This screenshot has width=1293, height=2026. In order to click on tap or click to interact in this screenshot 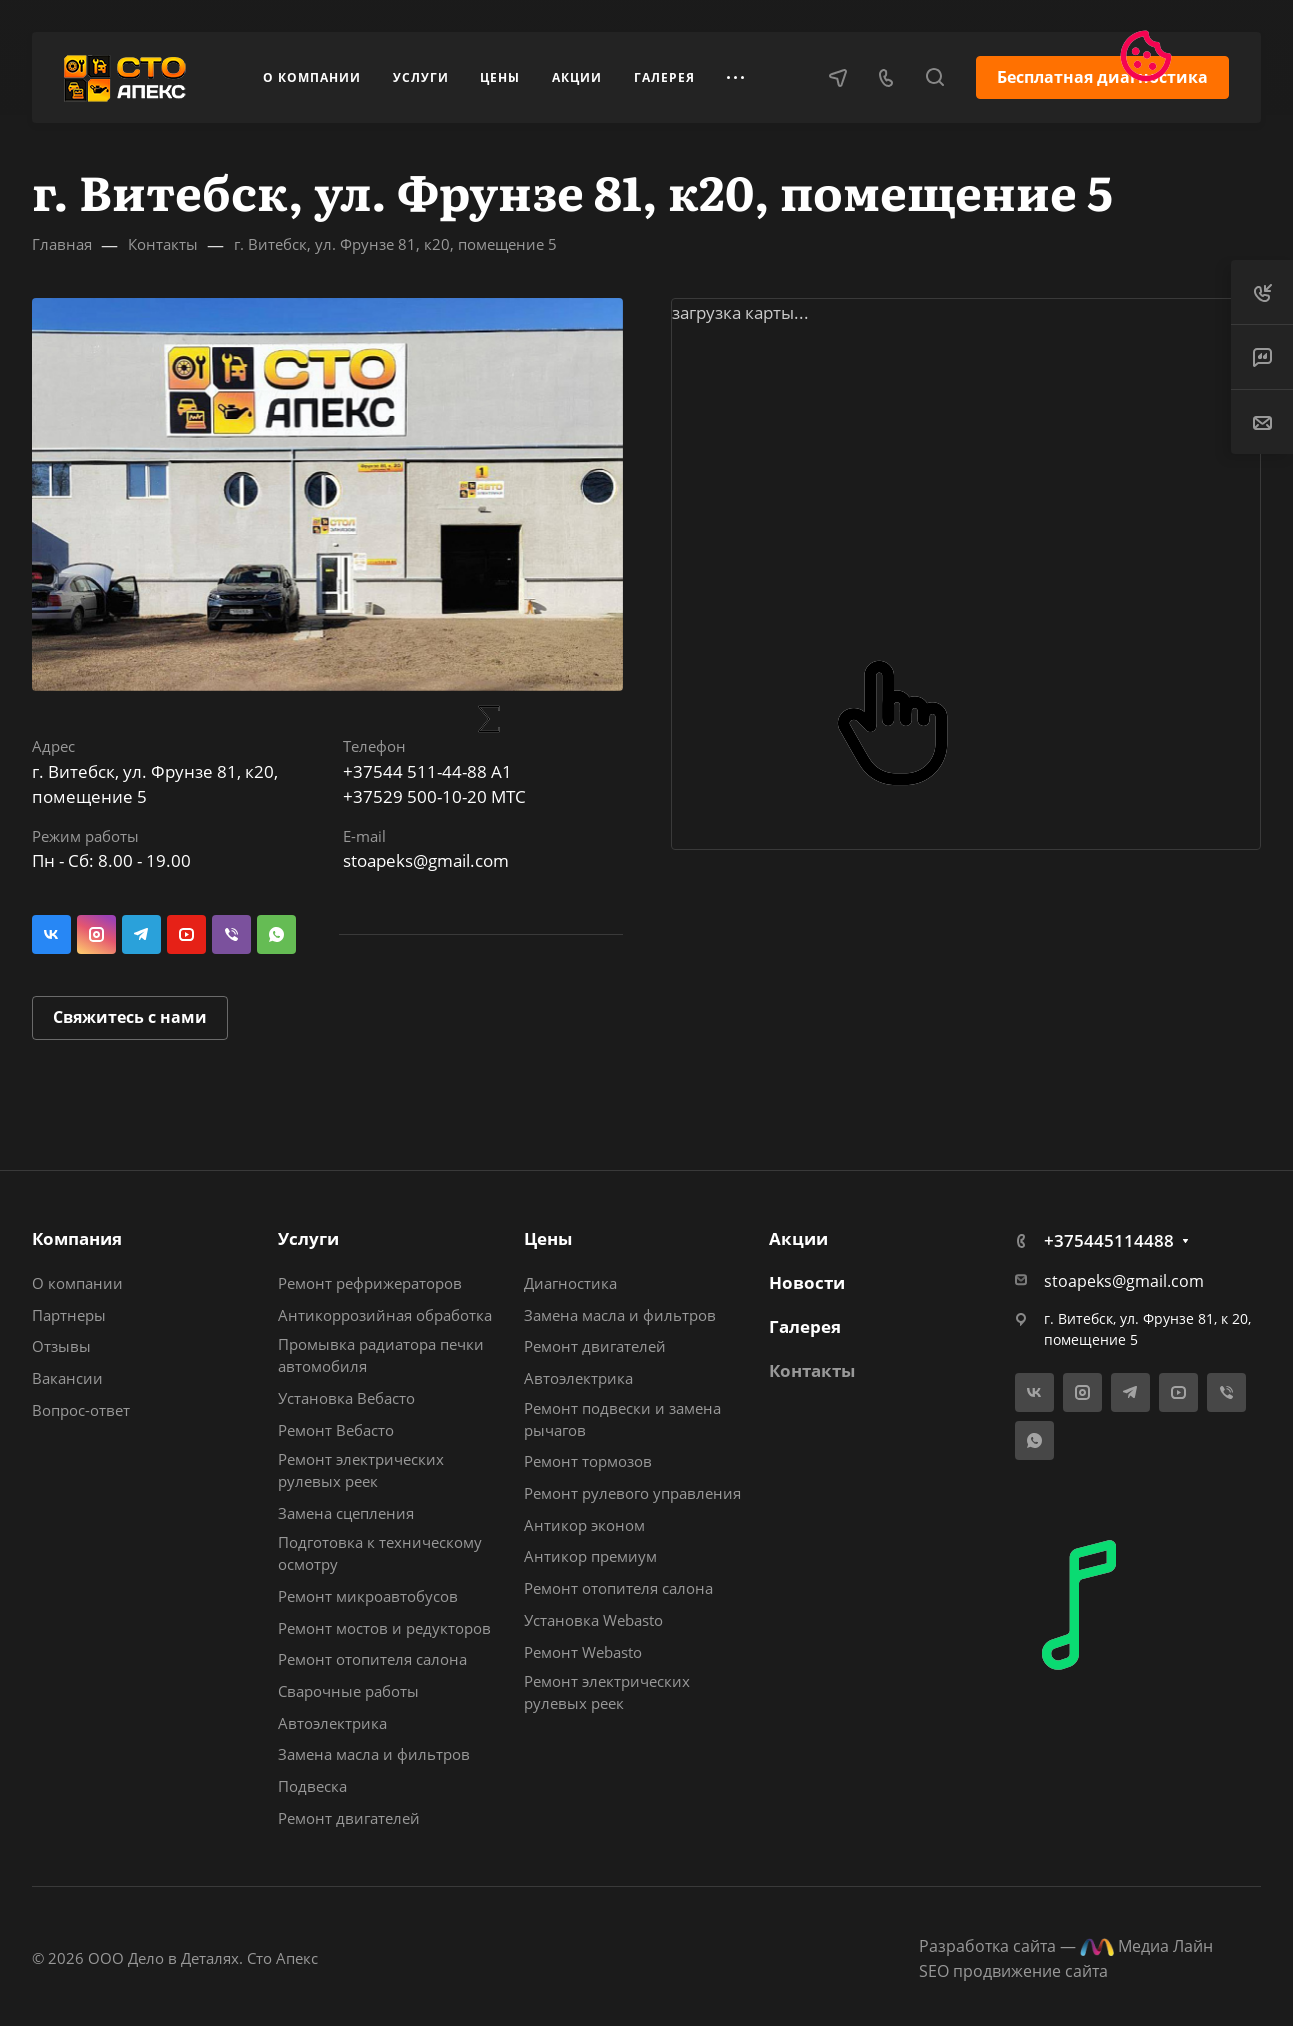, I will do `click(894, 720)`.